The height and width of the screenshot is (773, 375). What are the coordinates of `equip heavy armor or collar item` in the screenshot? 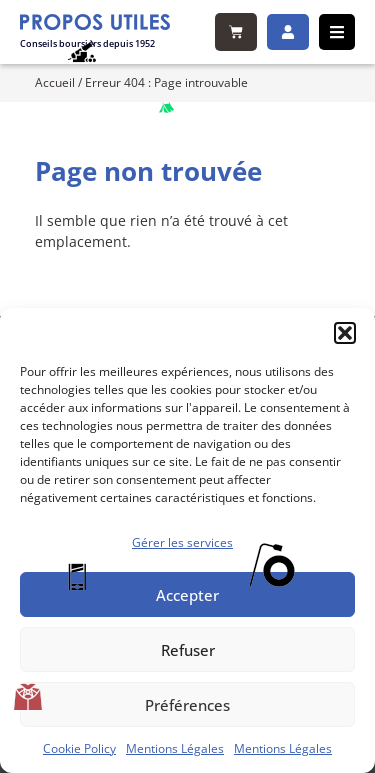 It's located at (28, 695).